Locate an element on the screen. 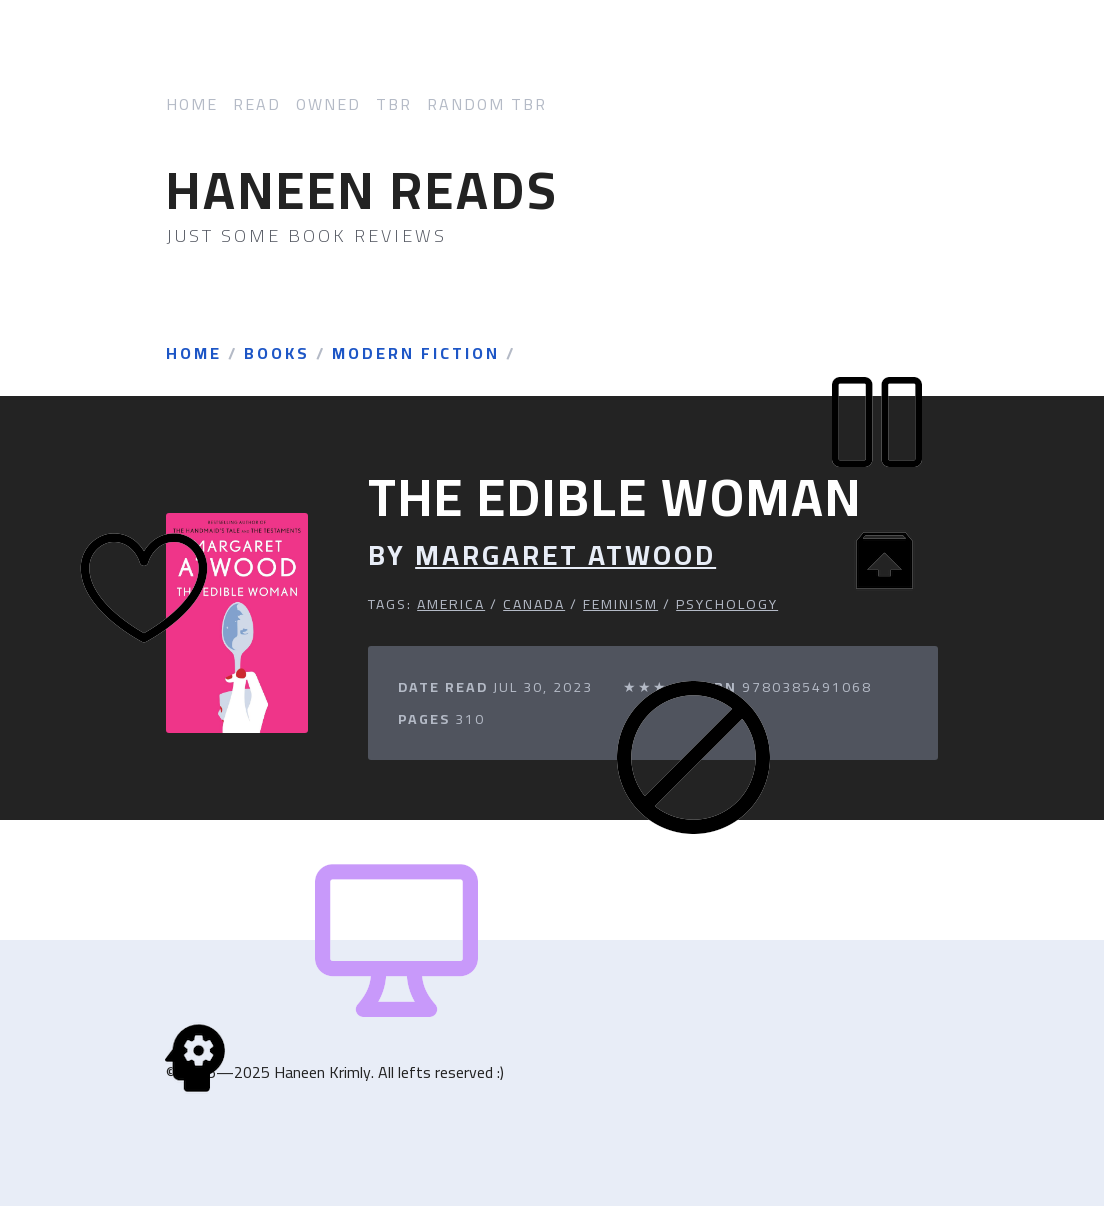 The image size is (1104, 1206). indicates a blocked or prohibited action is located at coordinates (693, 757).